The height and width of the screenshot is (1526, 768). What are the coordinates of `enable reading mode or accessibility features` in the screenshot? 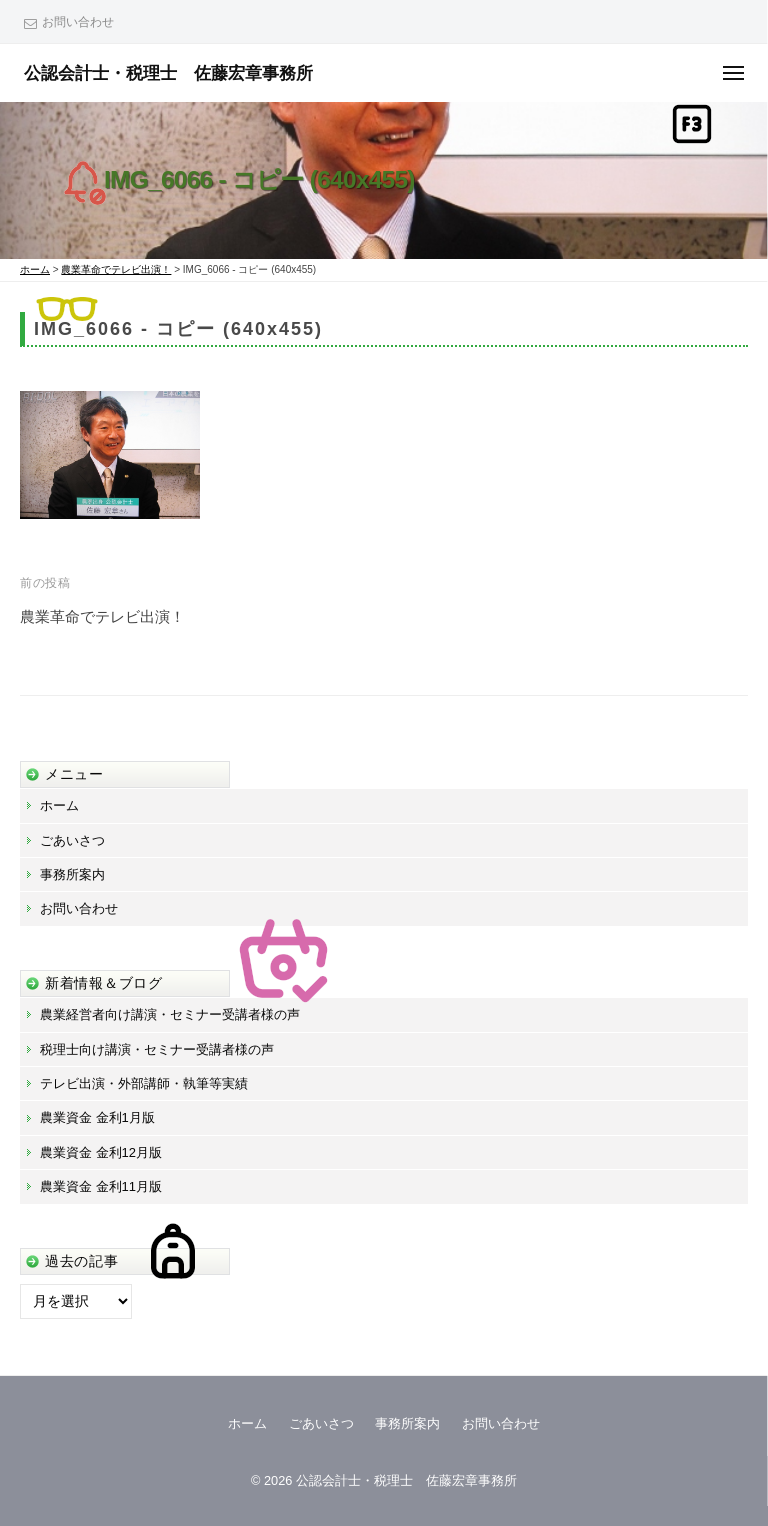 It's located at (67, 309).